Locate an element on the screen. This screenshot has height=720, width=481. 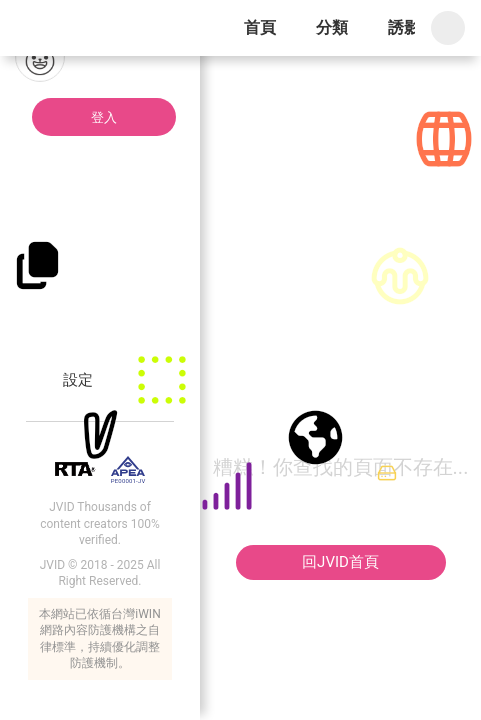
open the Vinted app is located at coordinates (99, 434).